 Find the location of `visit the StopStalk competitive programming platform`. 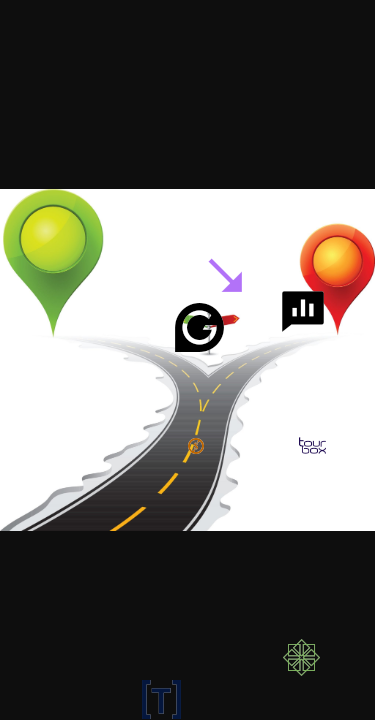

visit the StopStalk competitive programming platform is located at coordinates (196, 446).